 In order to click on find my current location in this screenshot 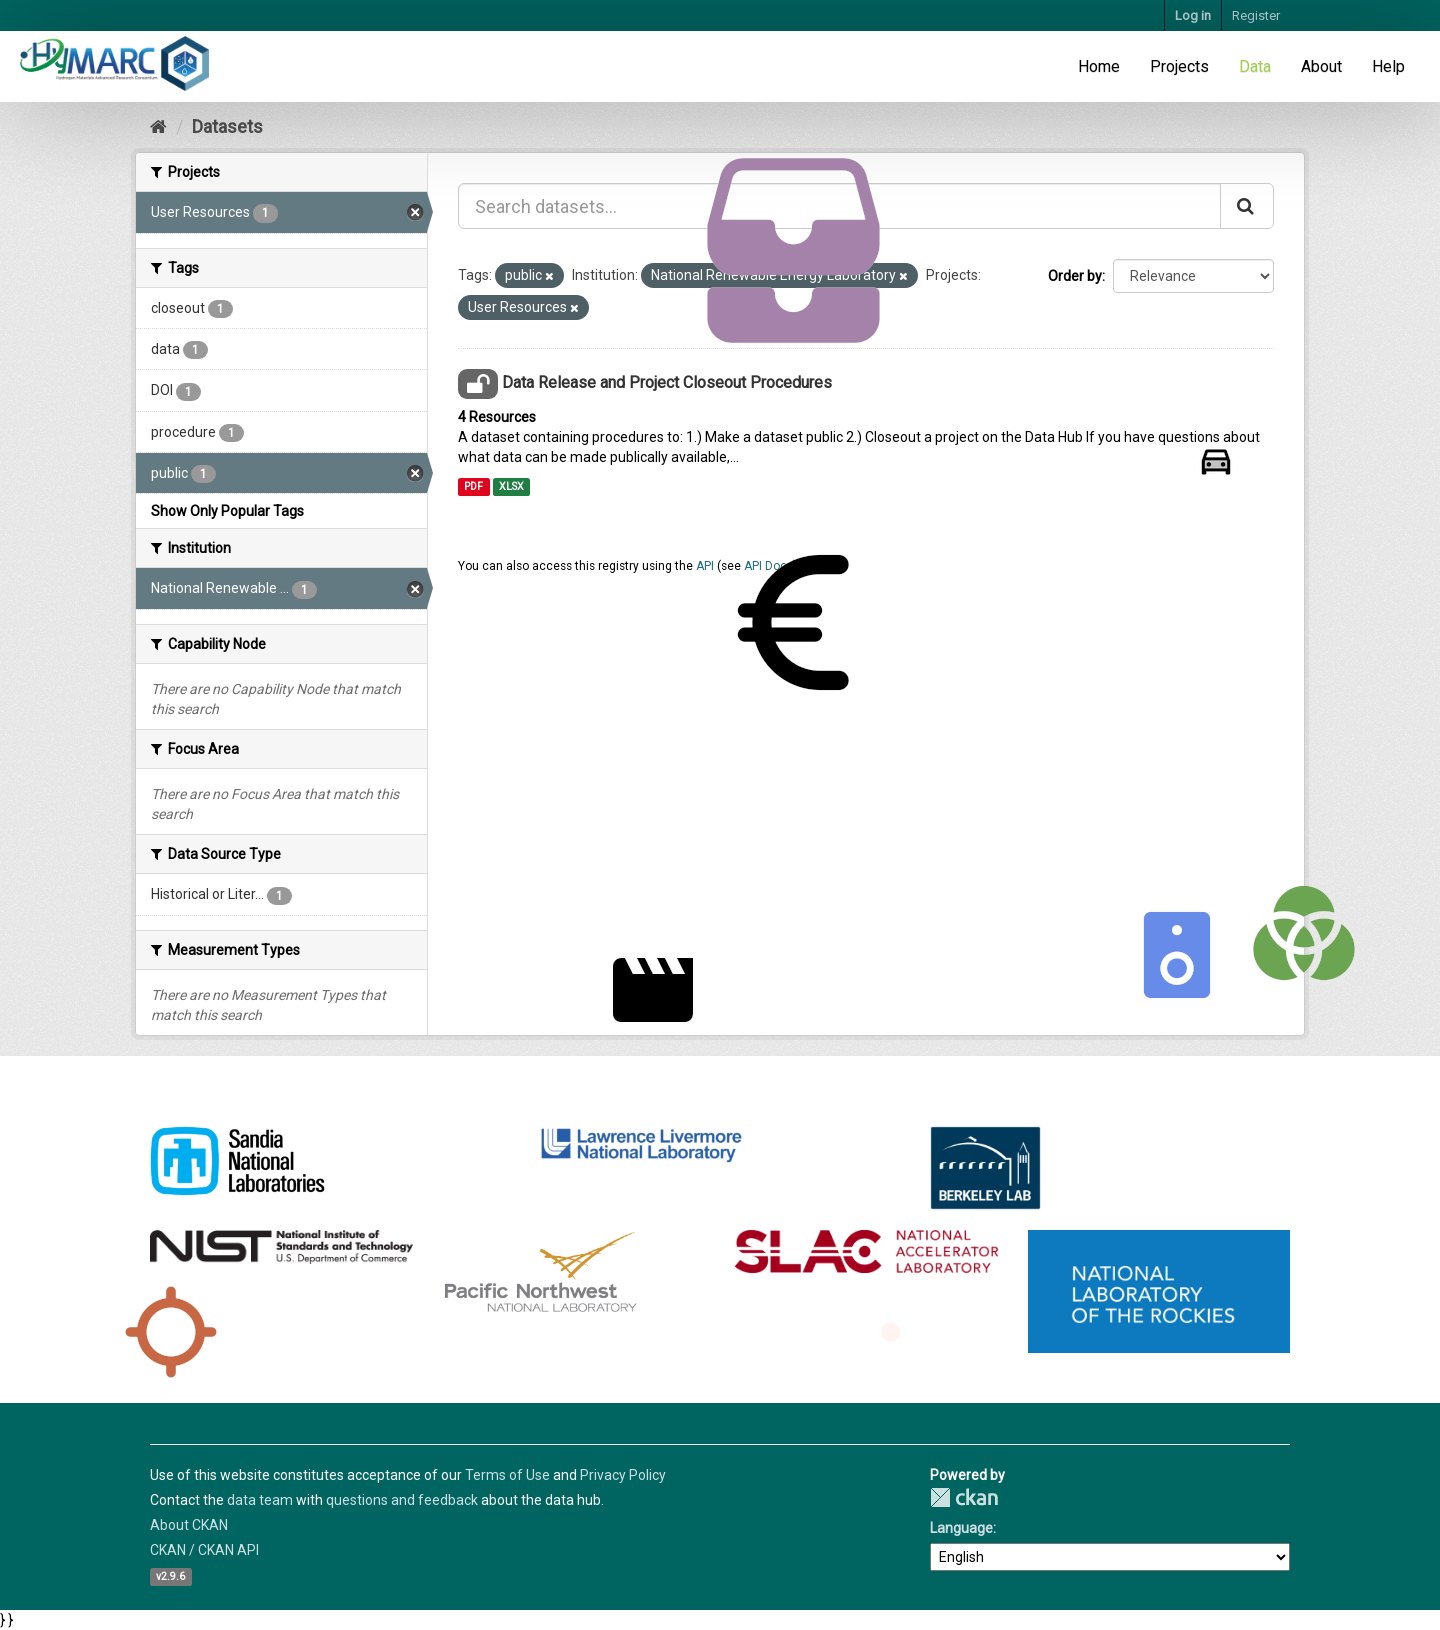, I will do `click(171, 1332)`.